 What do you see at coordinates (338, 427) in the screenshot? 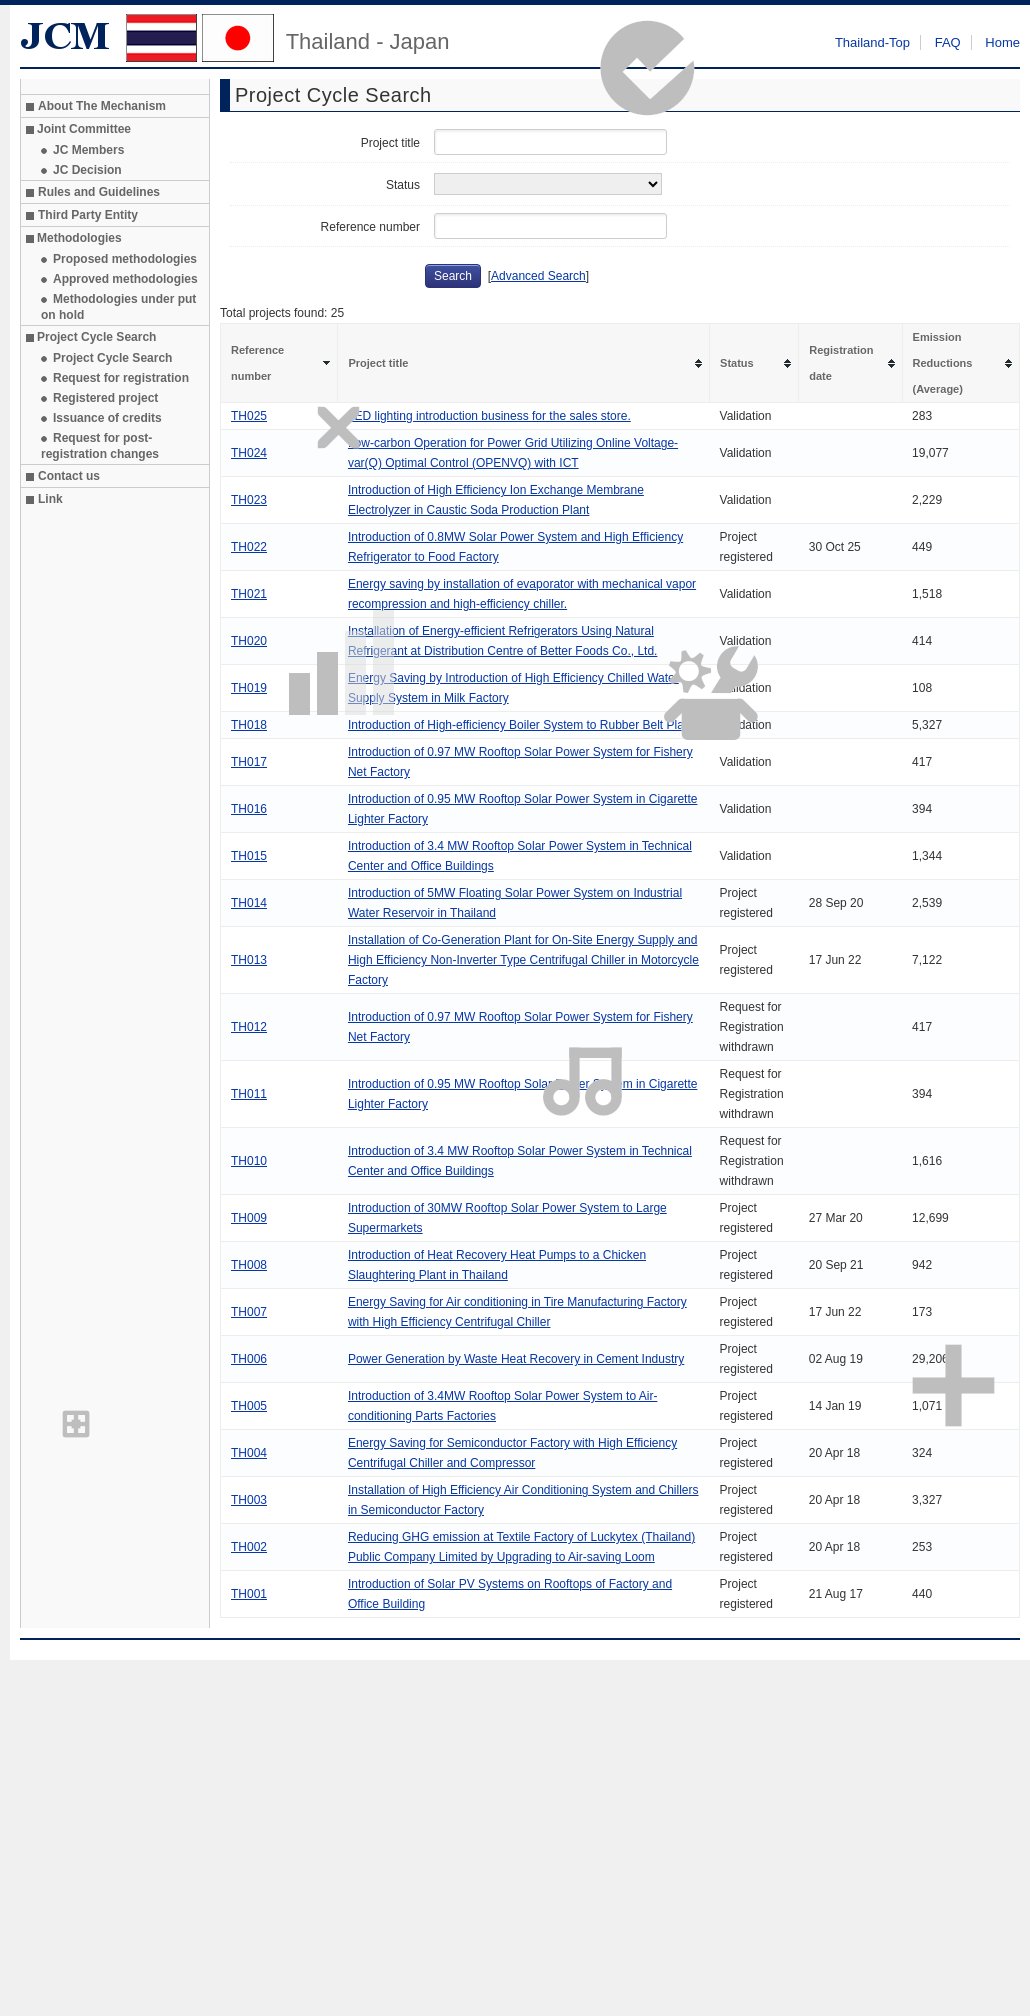
I see `close the current window` at bounding box center [338, 427].